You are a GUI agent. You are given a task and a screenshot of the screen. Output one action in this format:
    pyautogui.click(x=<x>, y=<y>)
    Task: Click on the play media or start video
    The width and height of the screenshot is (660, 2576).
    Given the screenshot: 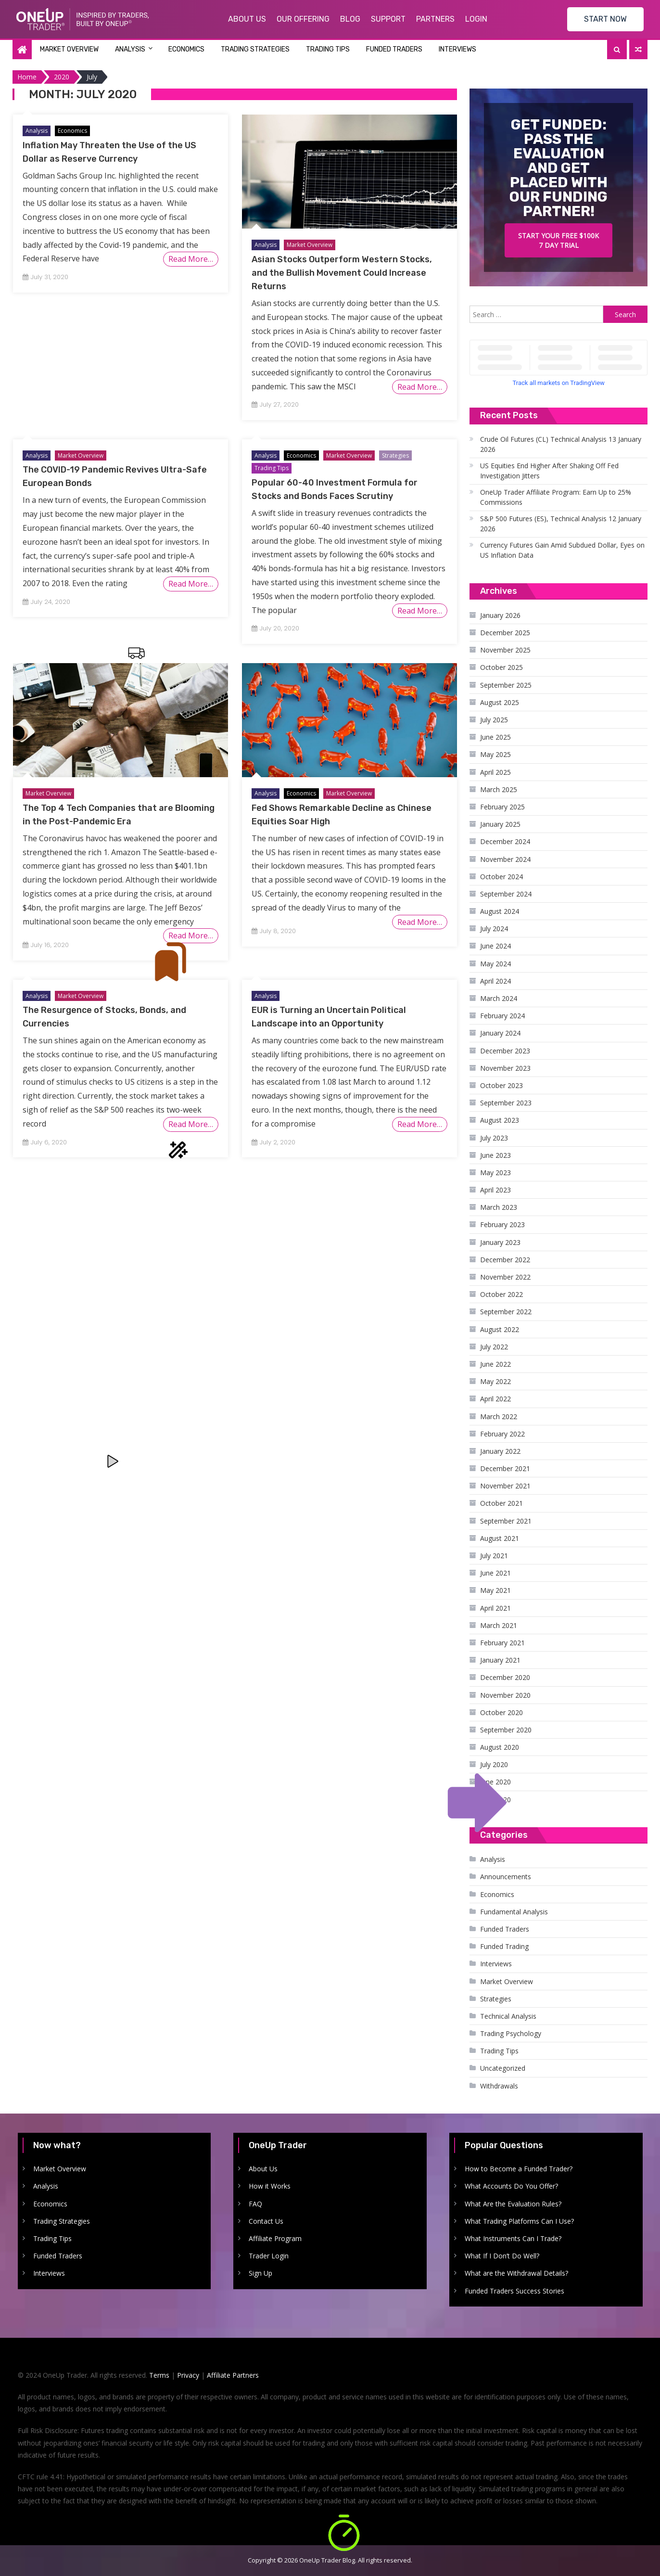 What is the action you would take?
    pyautogui.click(x=111, y=1461)
    